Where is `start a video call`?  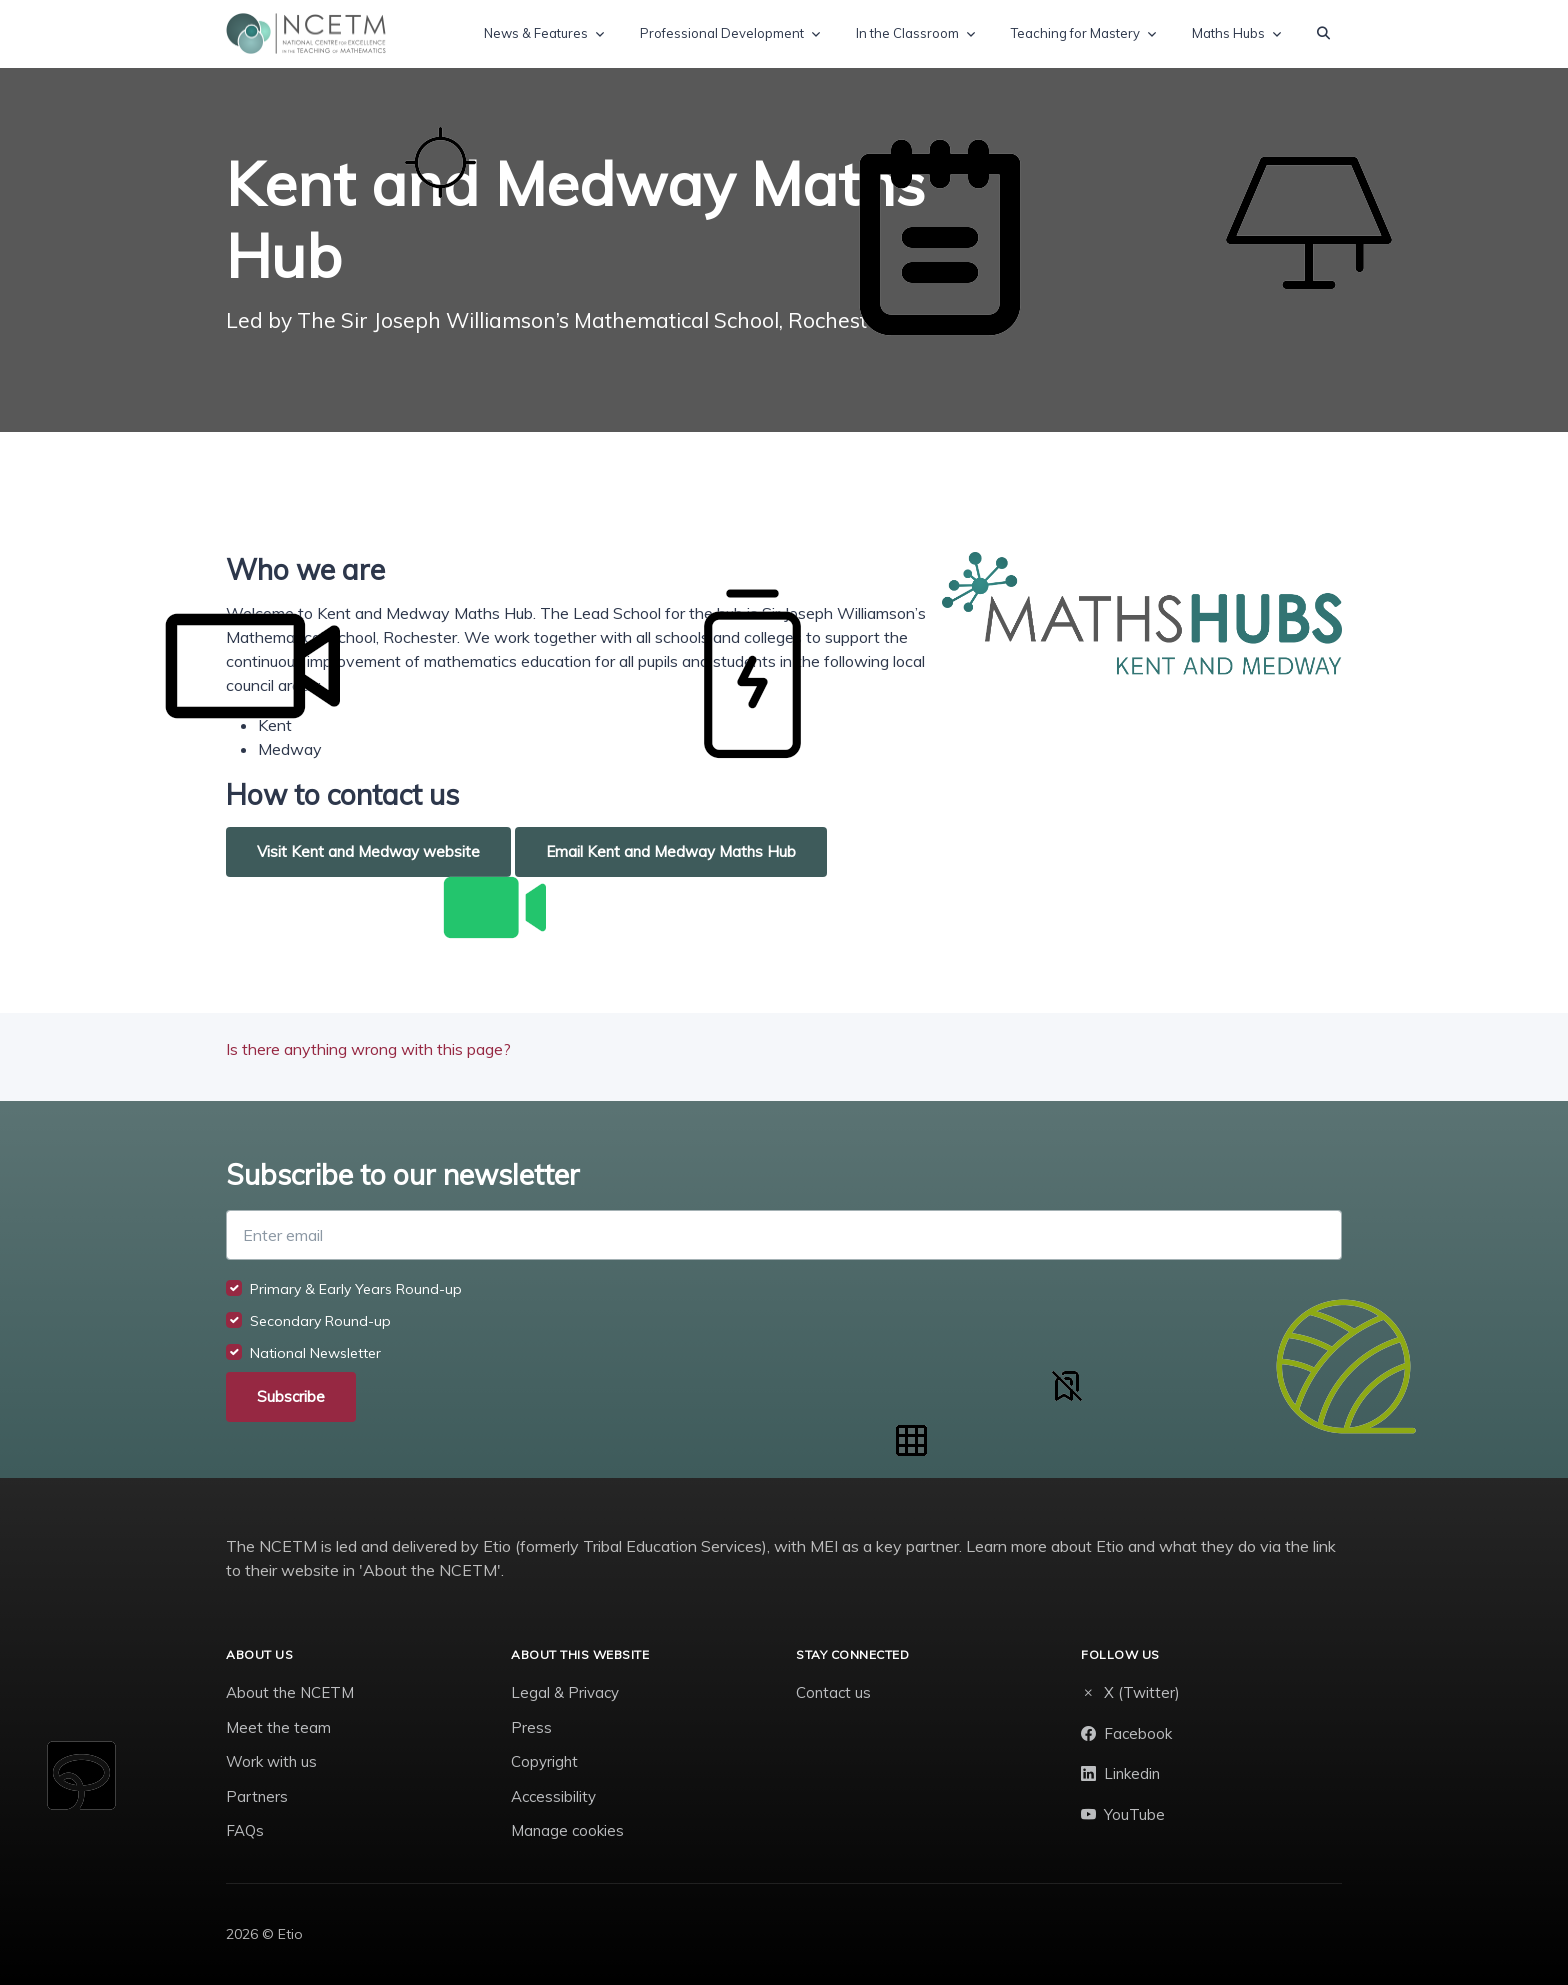 start a video call is located at coordinates (491, 907).